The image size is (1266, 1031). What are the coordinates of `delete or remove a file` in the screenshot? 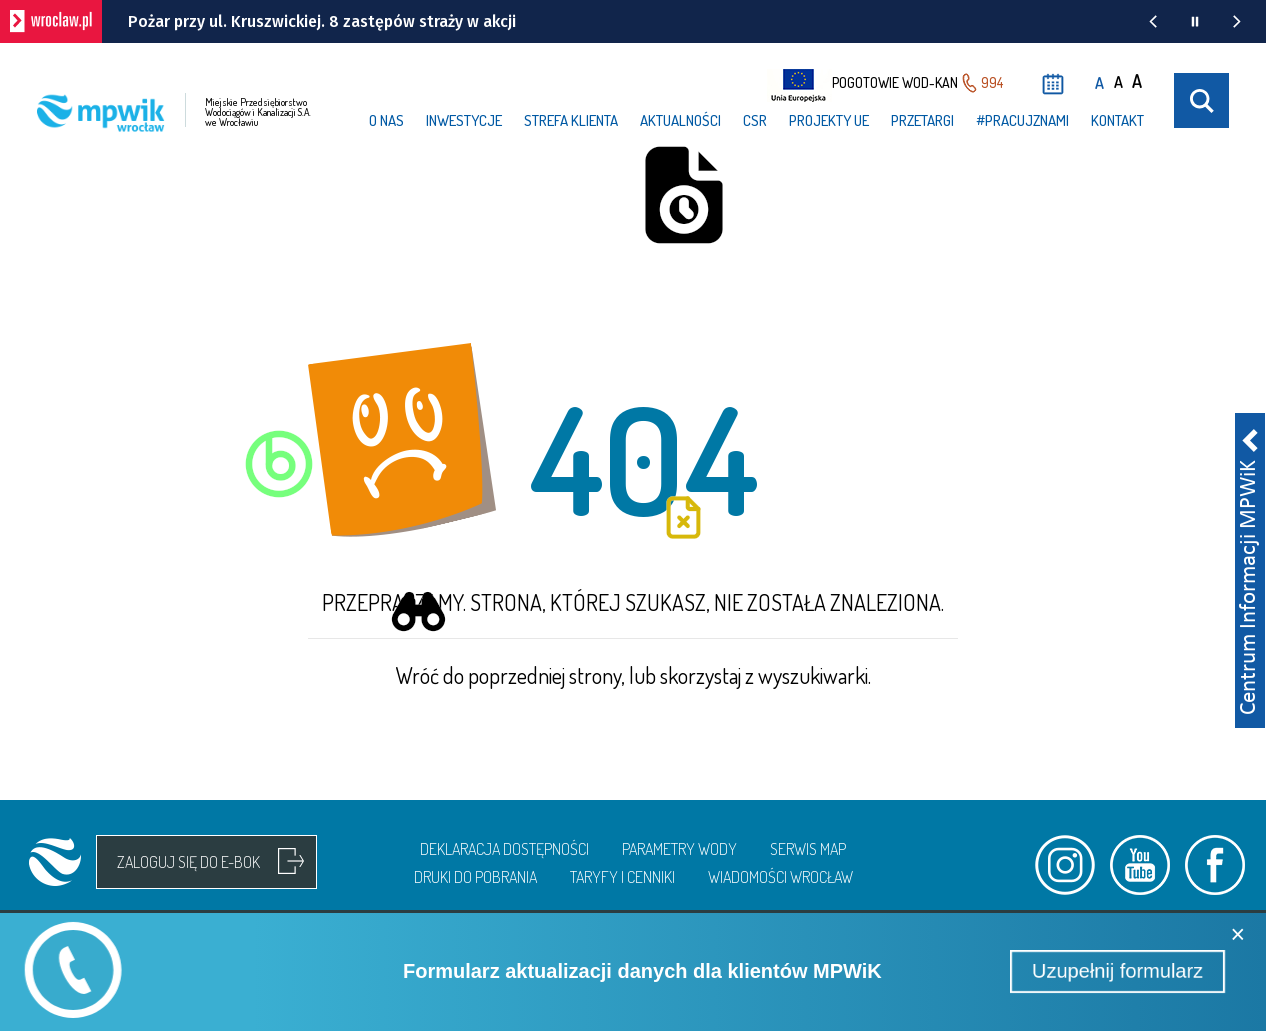 It's located at (683, 517).